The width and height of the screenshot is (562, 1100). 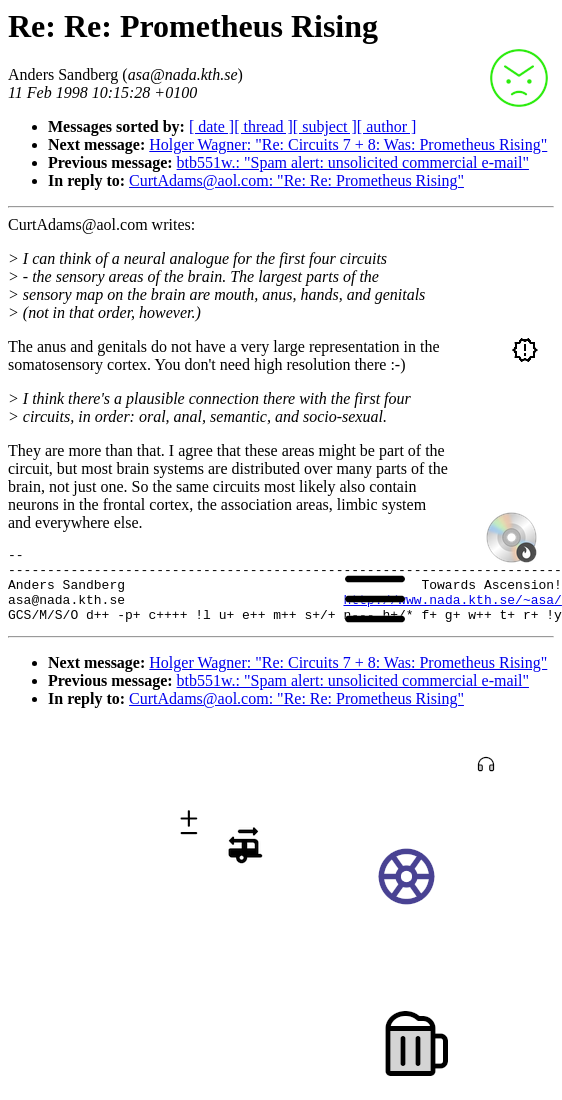 I want to click on open navigation menu, so click(x=375, y=599).